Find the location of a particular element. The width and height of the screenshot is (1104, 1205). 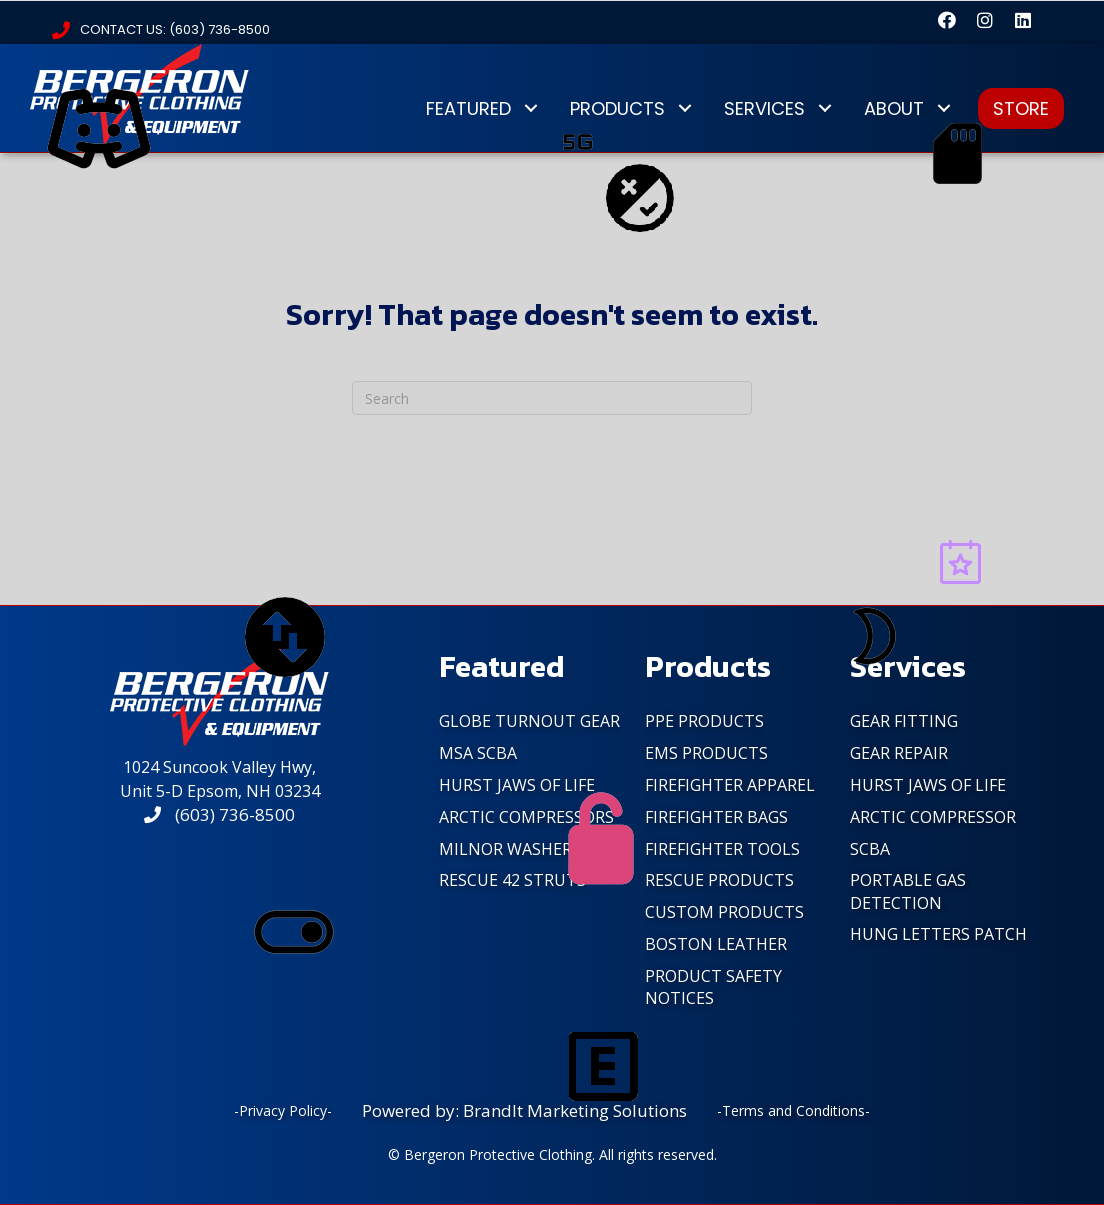

toggle switch in the on/enabled state is located at coordinates (294, 932).